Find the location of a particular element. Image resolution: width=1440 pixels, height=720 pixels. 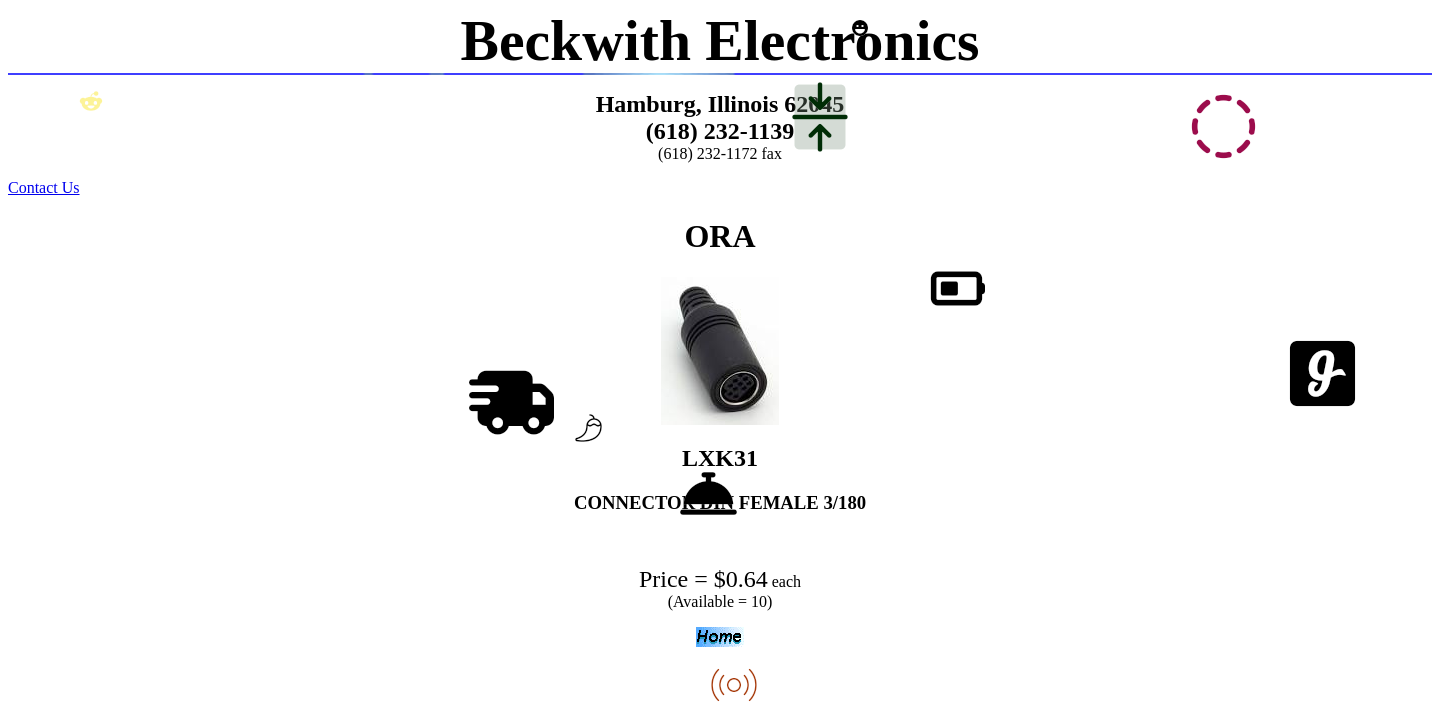

indicates battery at approximately 50% charge is located at coordinates (956, 288).